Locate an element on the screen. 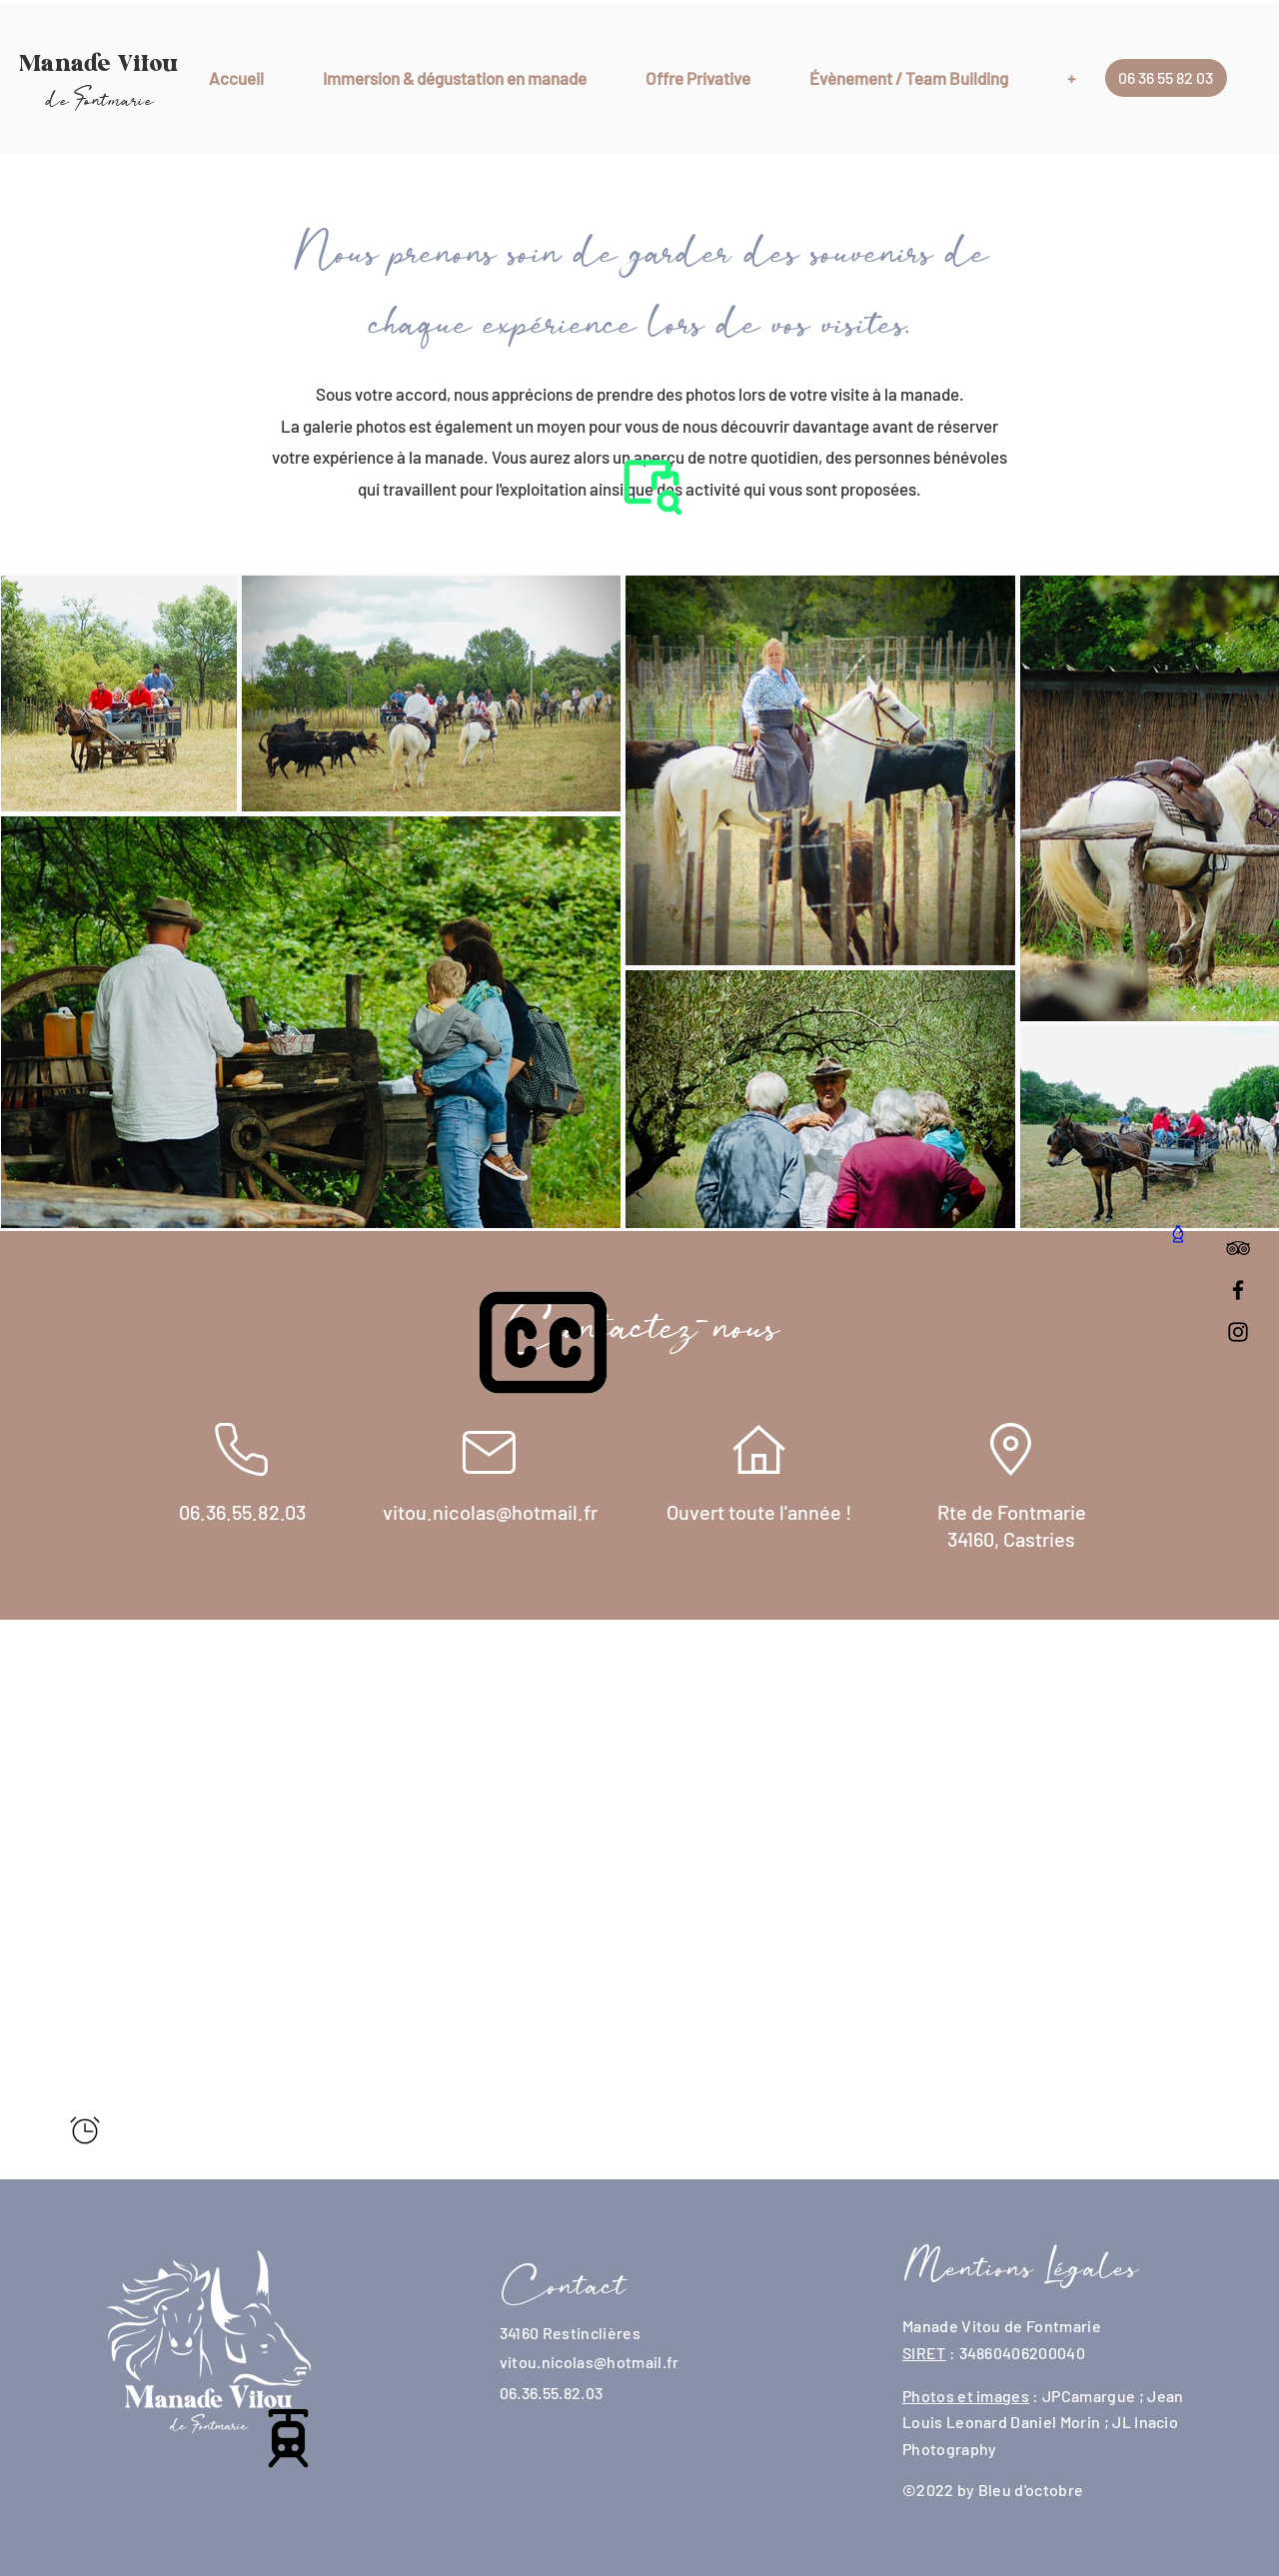 Image resolution: width=1279 pixels, height=2576 pixels. access public transit or tram routes is located at coordinates (288, 2437).